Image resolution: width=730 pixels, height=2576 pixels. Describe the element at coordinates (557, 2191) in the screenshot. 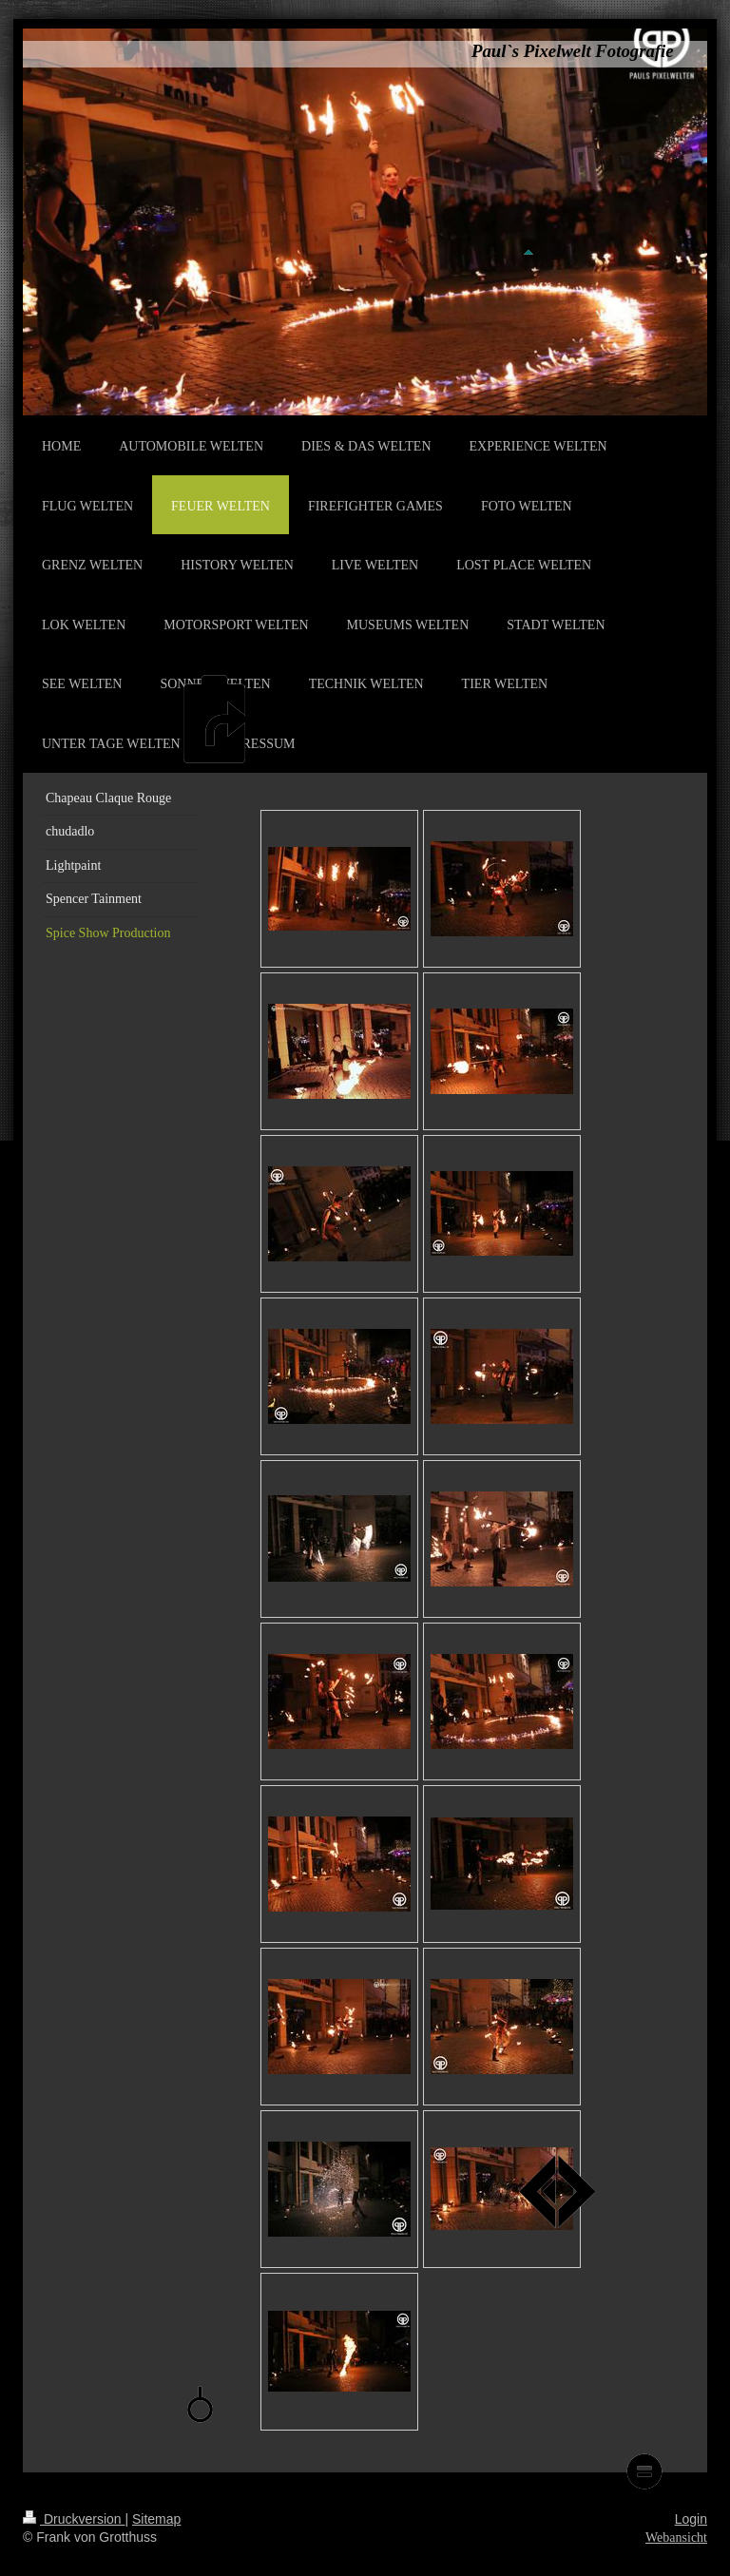

I see `indicates code written in F# programming language` at that location.